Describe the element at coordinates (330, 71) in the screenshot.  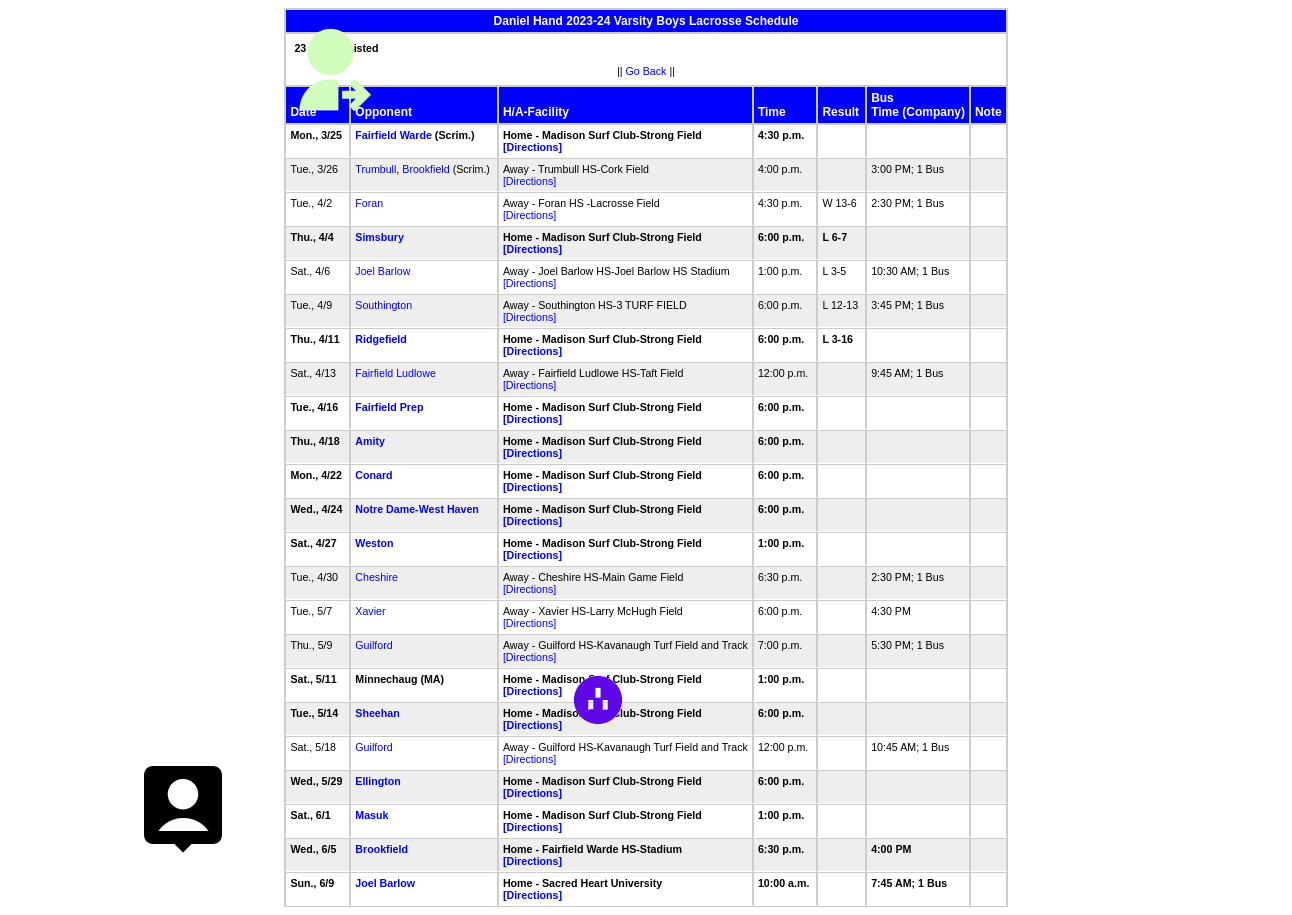
I see `share a user profile with others` at that location.